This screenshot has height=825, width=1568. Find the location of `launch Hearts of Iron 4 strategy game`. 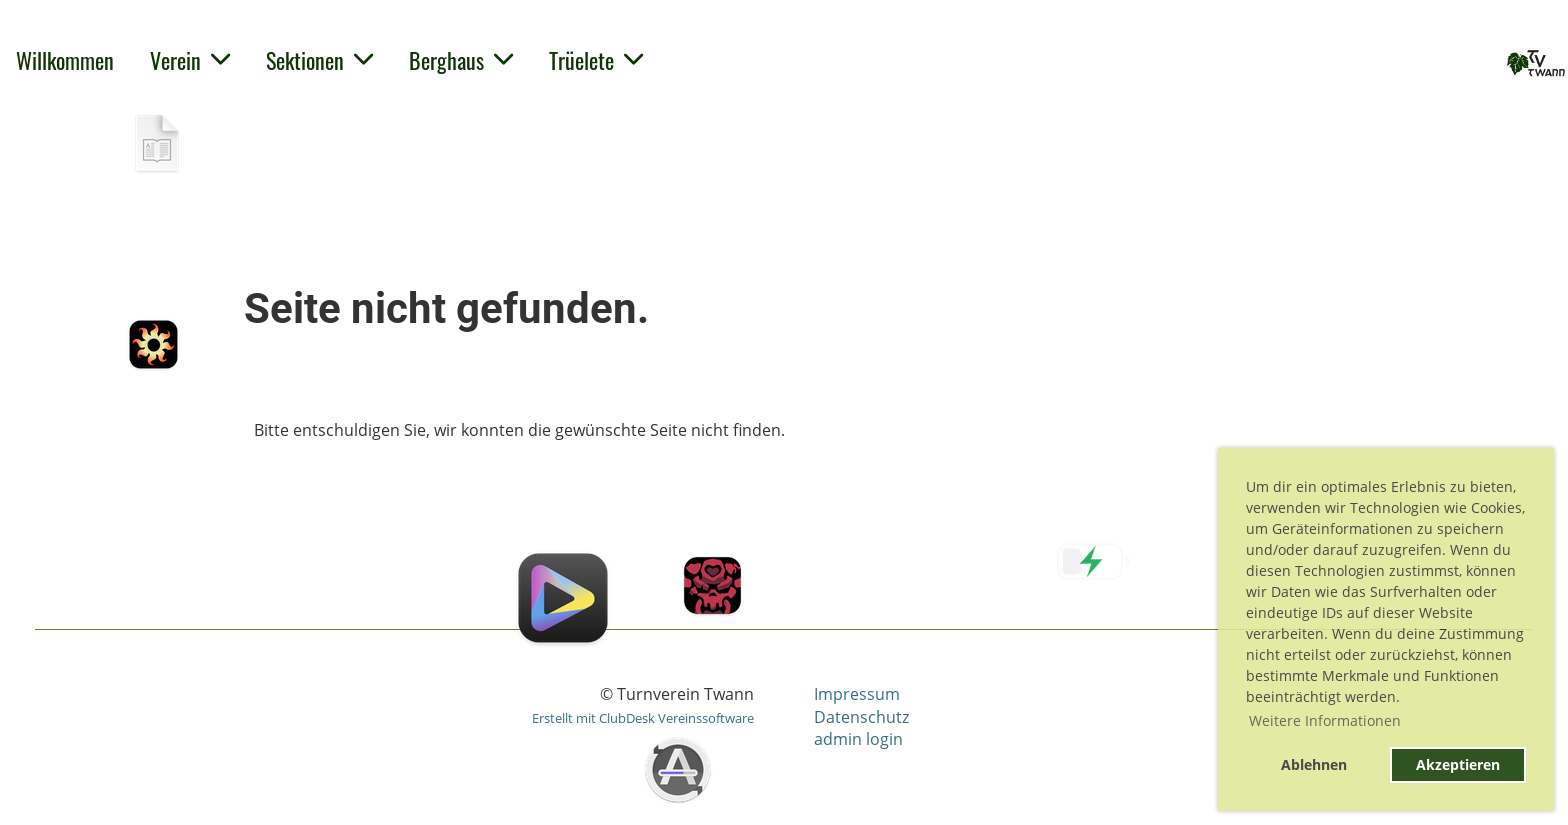

launch Hearts of Iron 4 strategy game is located at coordinates (153, 344).